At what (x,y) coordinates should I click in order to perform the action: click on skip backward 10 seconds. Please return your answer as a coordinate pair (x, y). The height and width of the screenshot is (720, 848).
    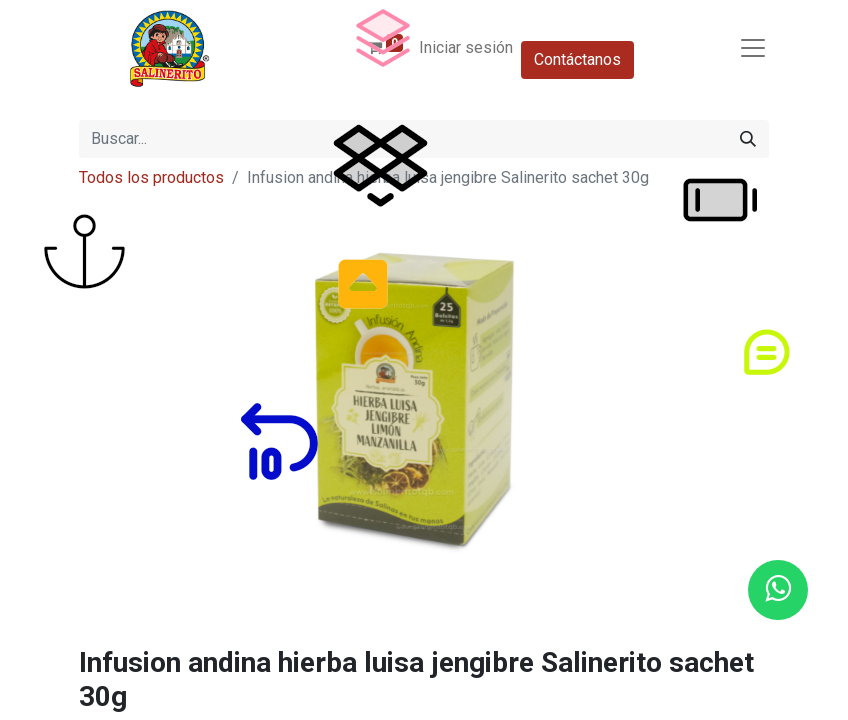
    Looking at the image, I should click on (277, 443).